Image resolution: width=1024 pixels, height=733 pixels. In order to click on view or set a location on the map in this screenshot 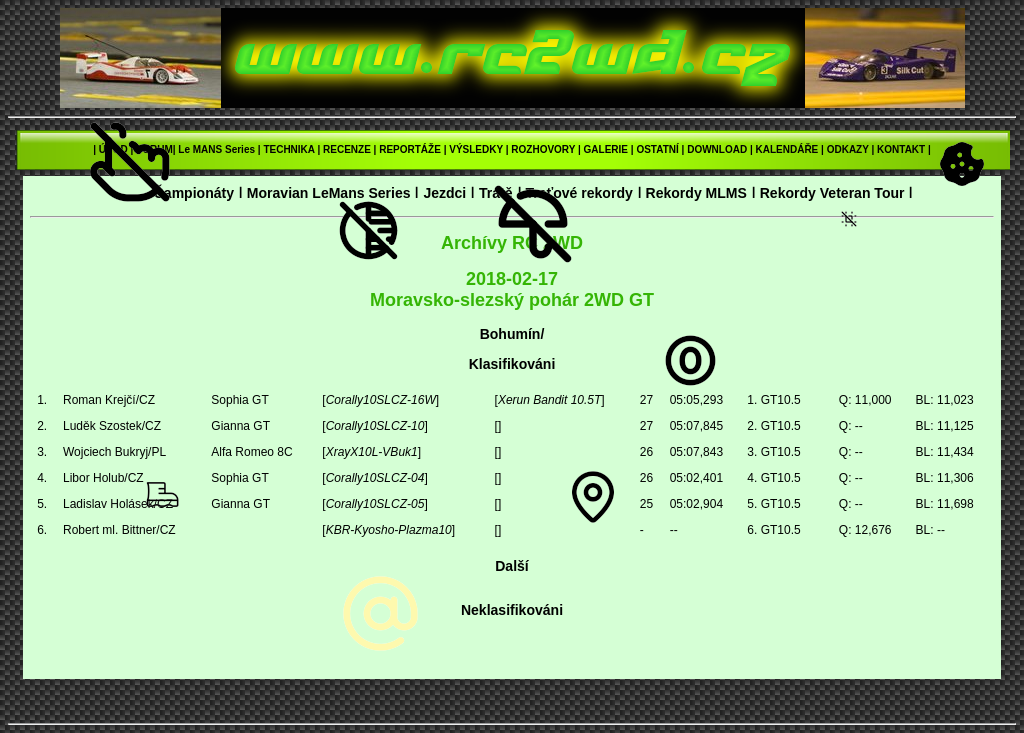, I will do `click(593, 497)`.